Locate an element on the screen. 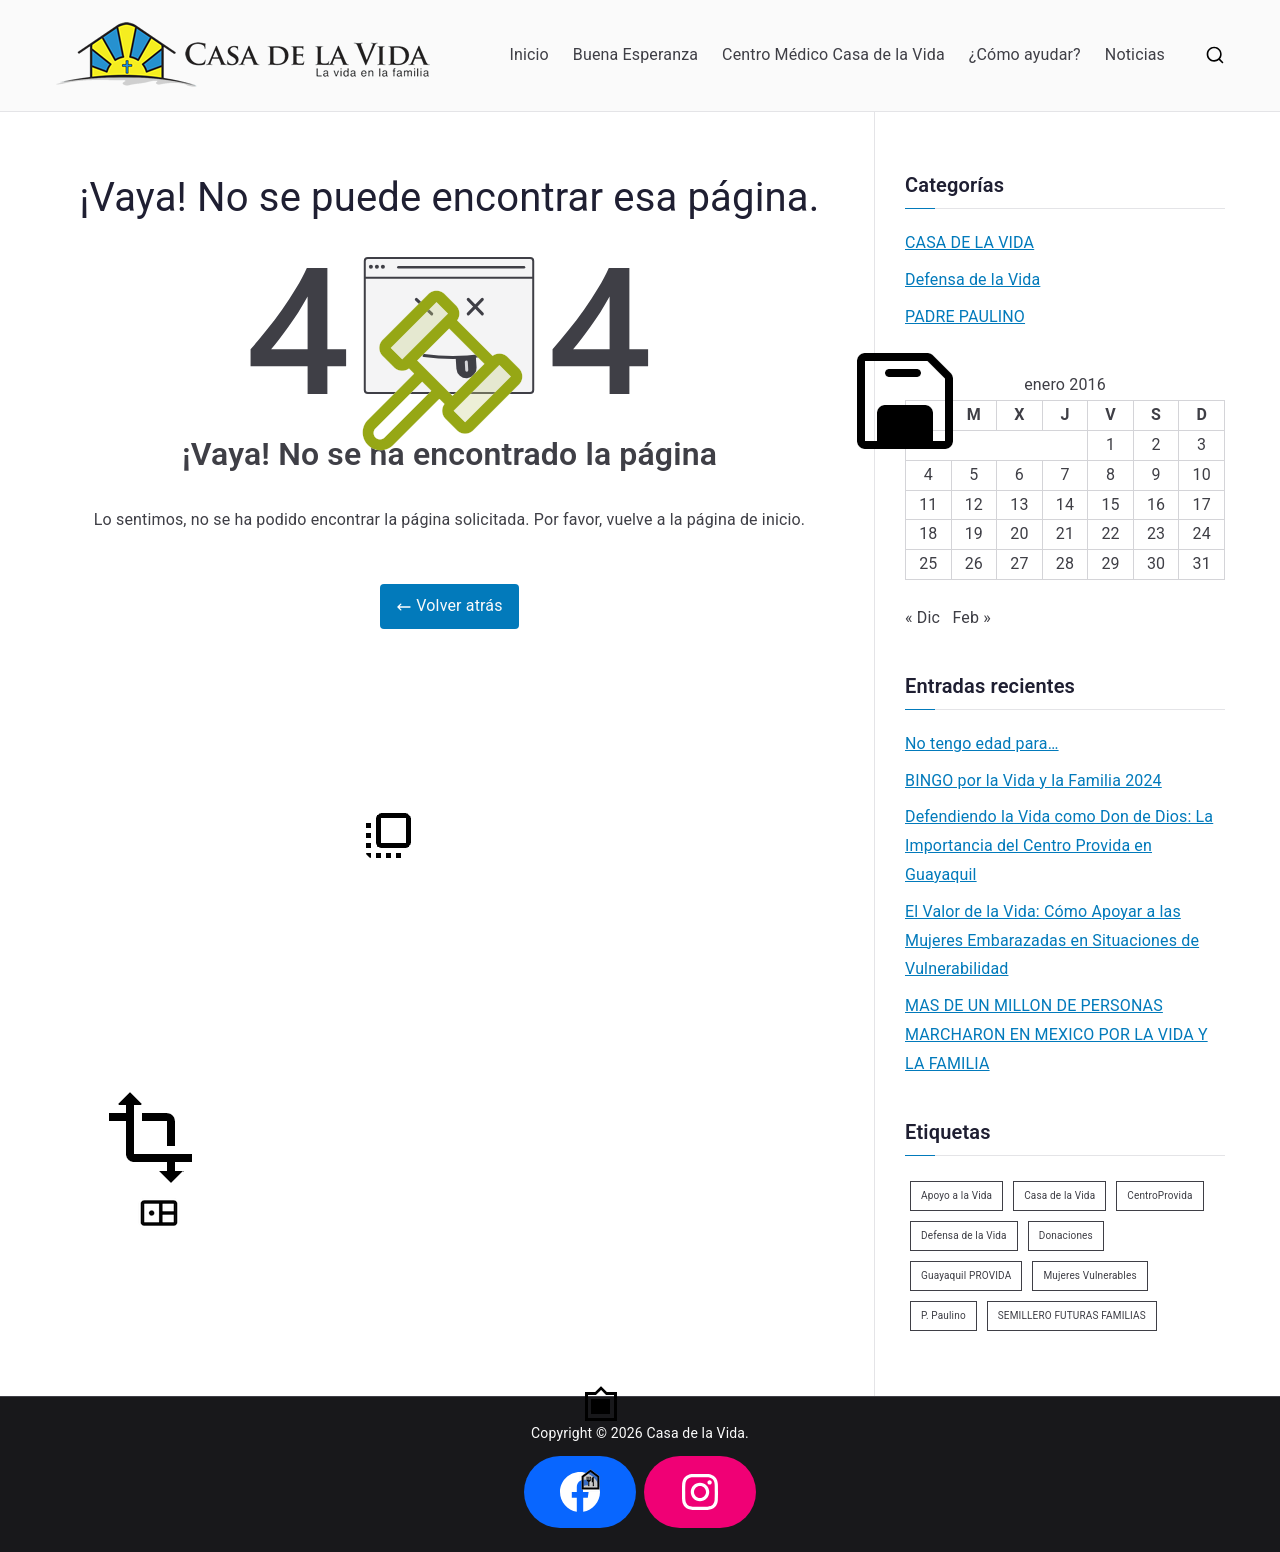 This screenshot has width=1280, height=1552. find nearby food banks or food assistance locations is located at coordinates (590, 1479).